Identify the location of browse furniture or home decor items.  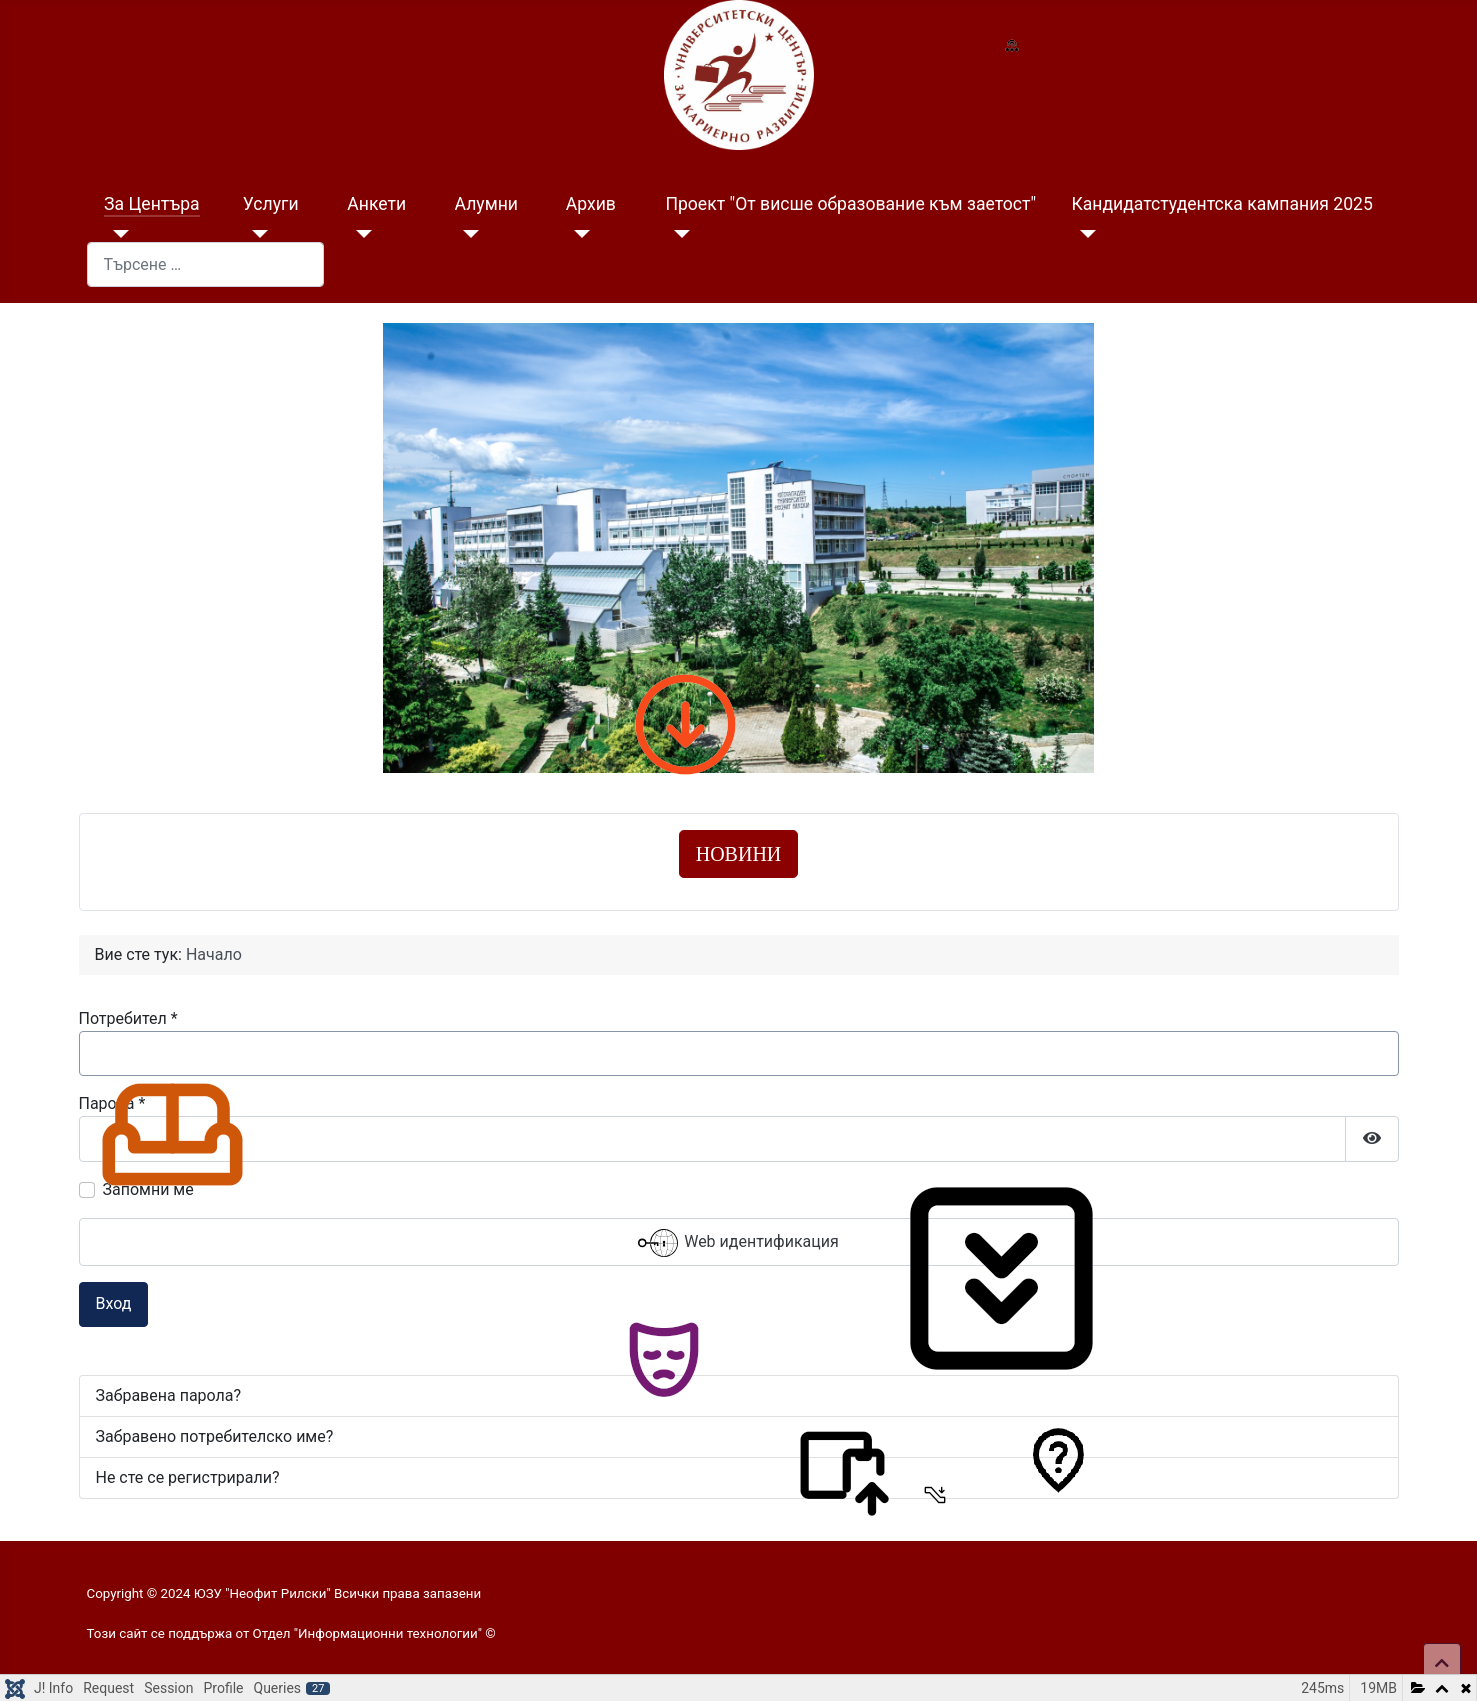
(172, 1134).